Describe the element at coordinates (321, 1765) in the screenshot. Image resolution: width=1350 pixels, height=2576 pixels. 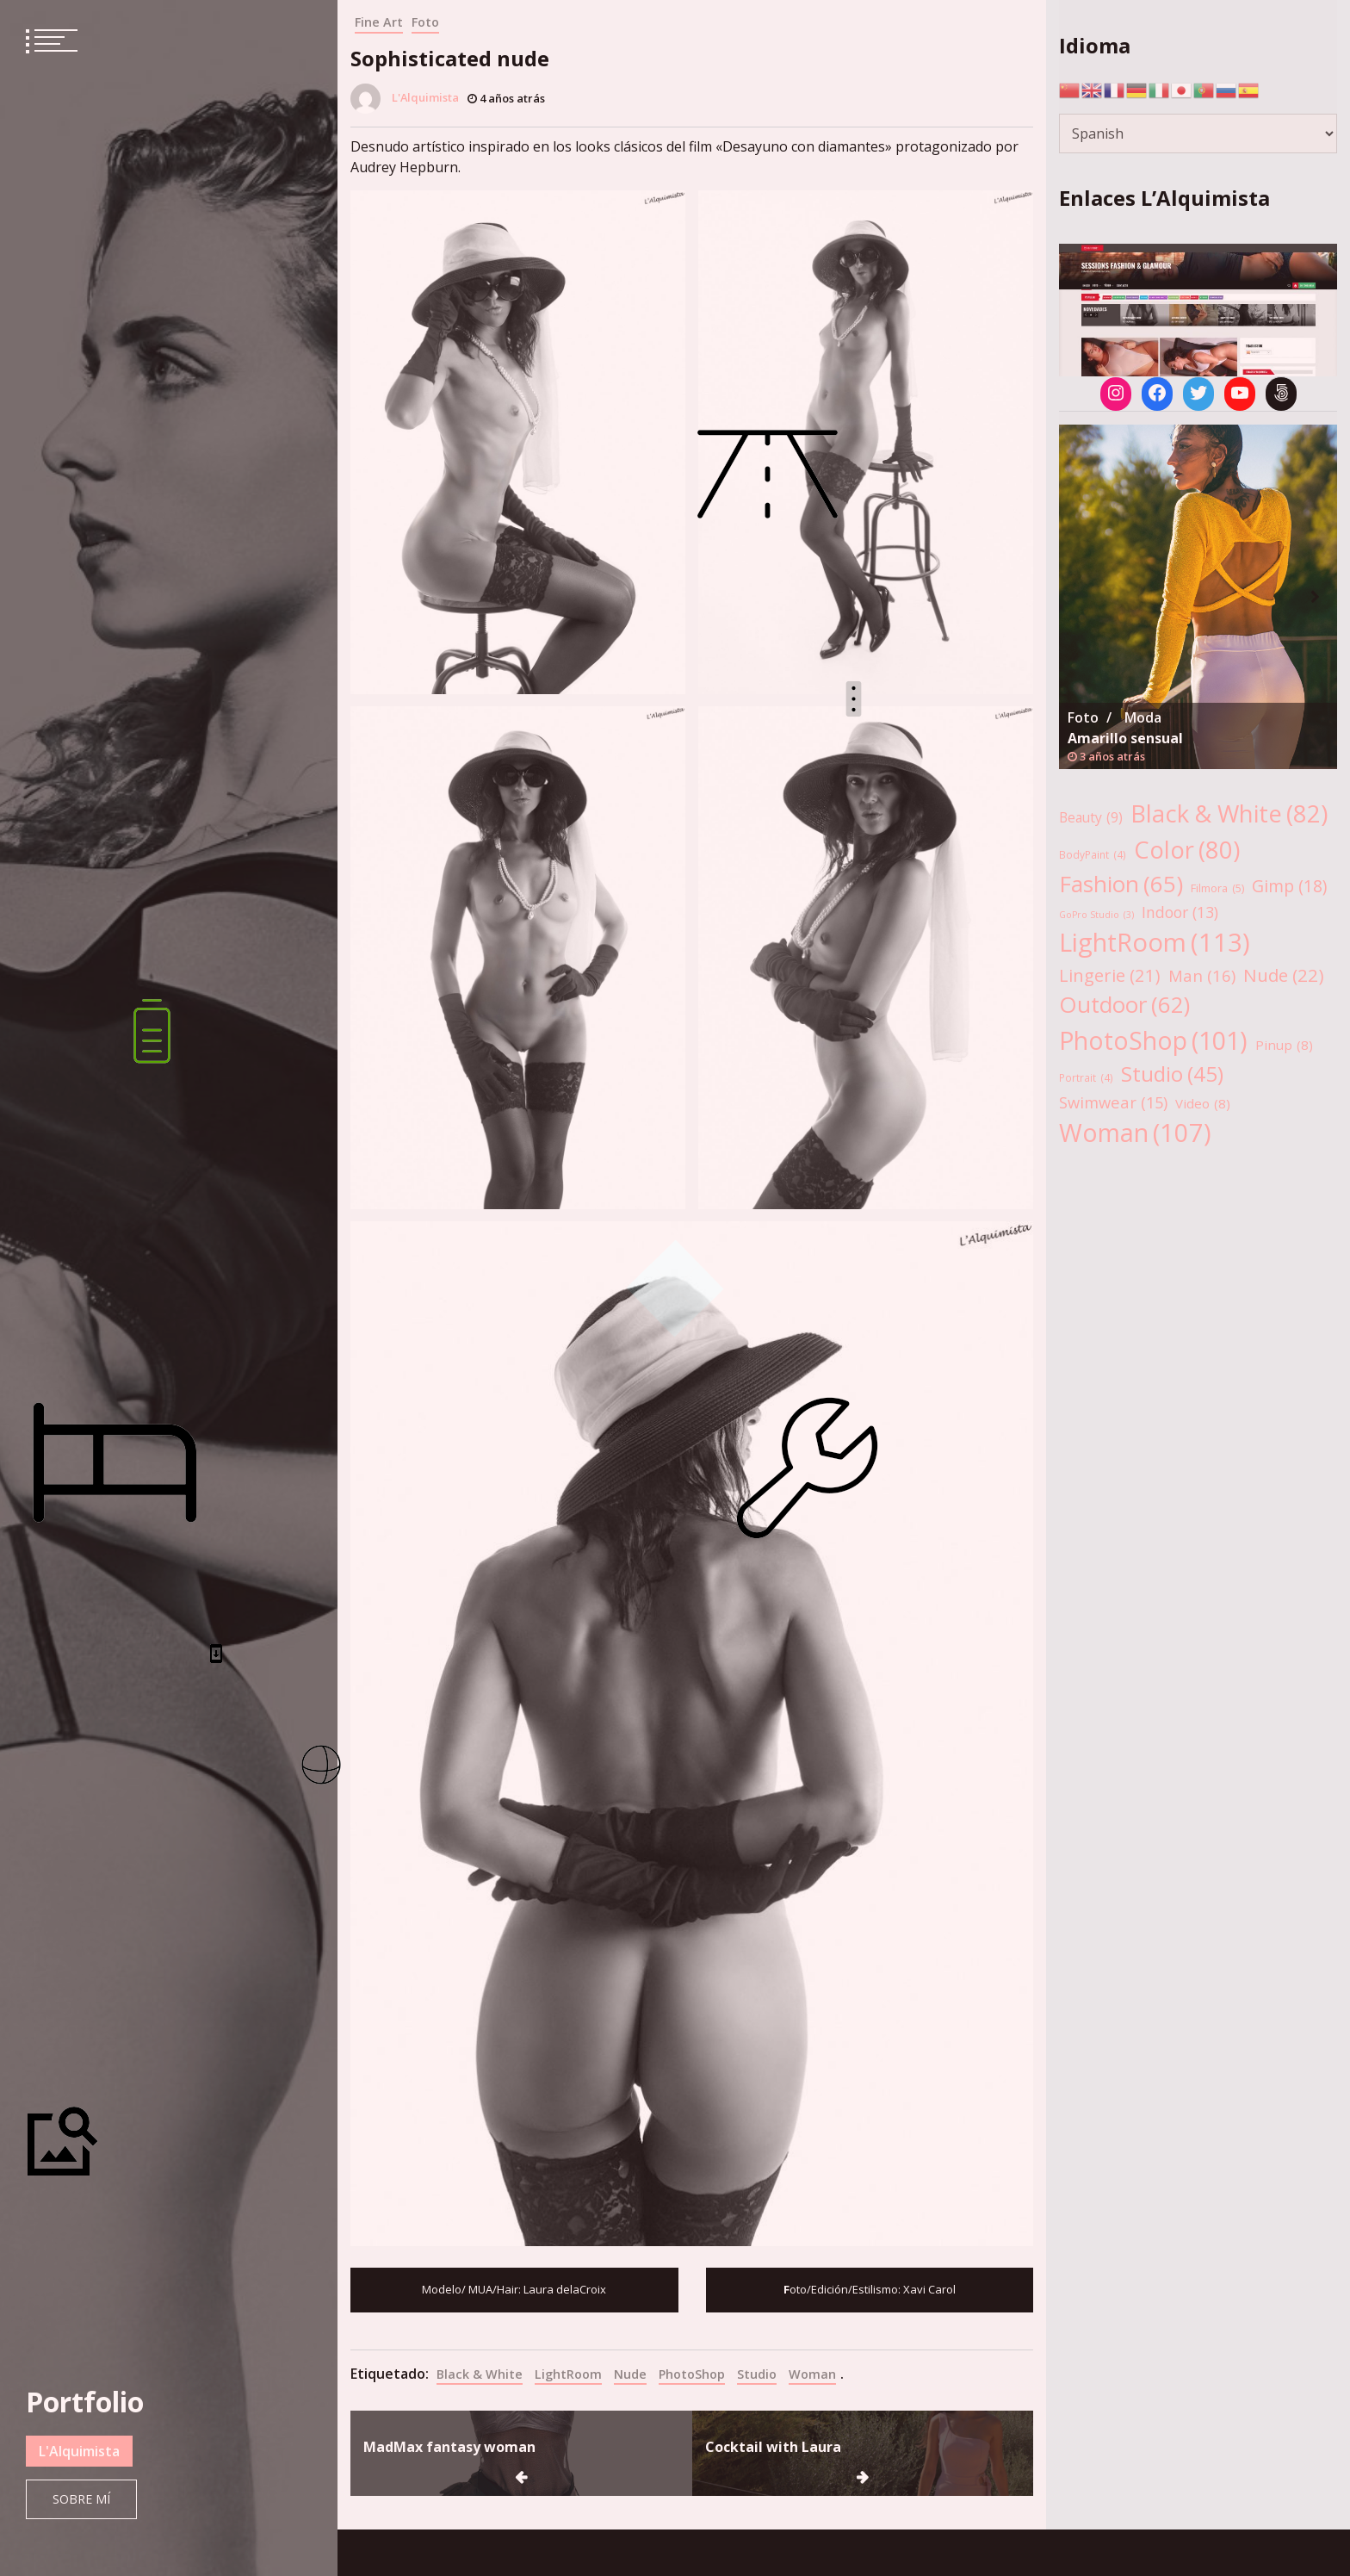
I see `access globe or world view` at that location.